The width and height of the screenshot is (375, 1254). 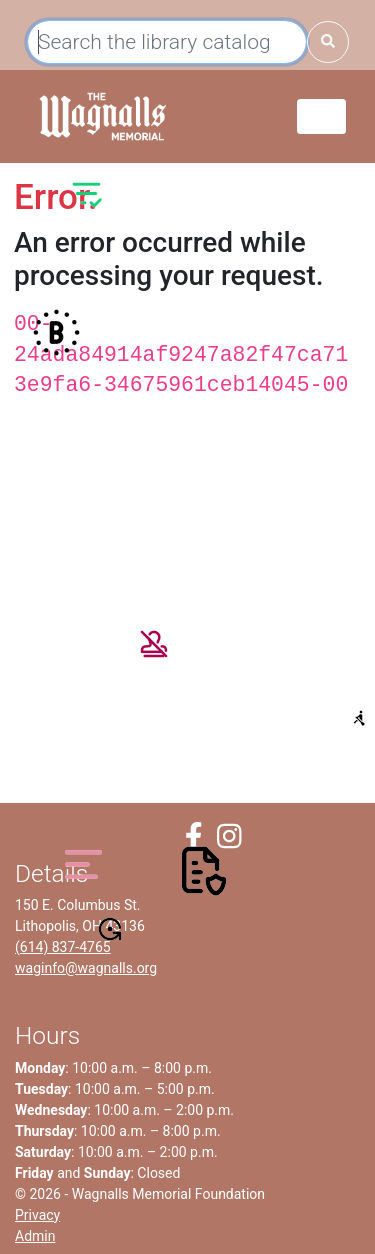 What do you see at coordinates (83, 864) in the screenshot?
I see `align text to the left` at bounding box center [83, 864].